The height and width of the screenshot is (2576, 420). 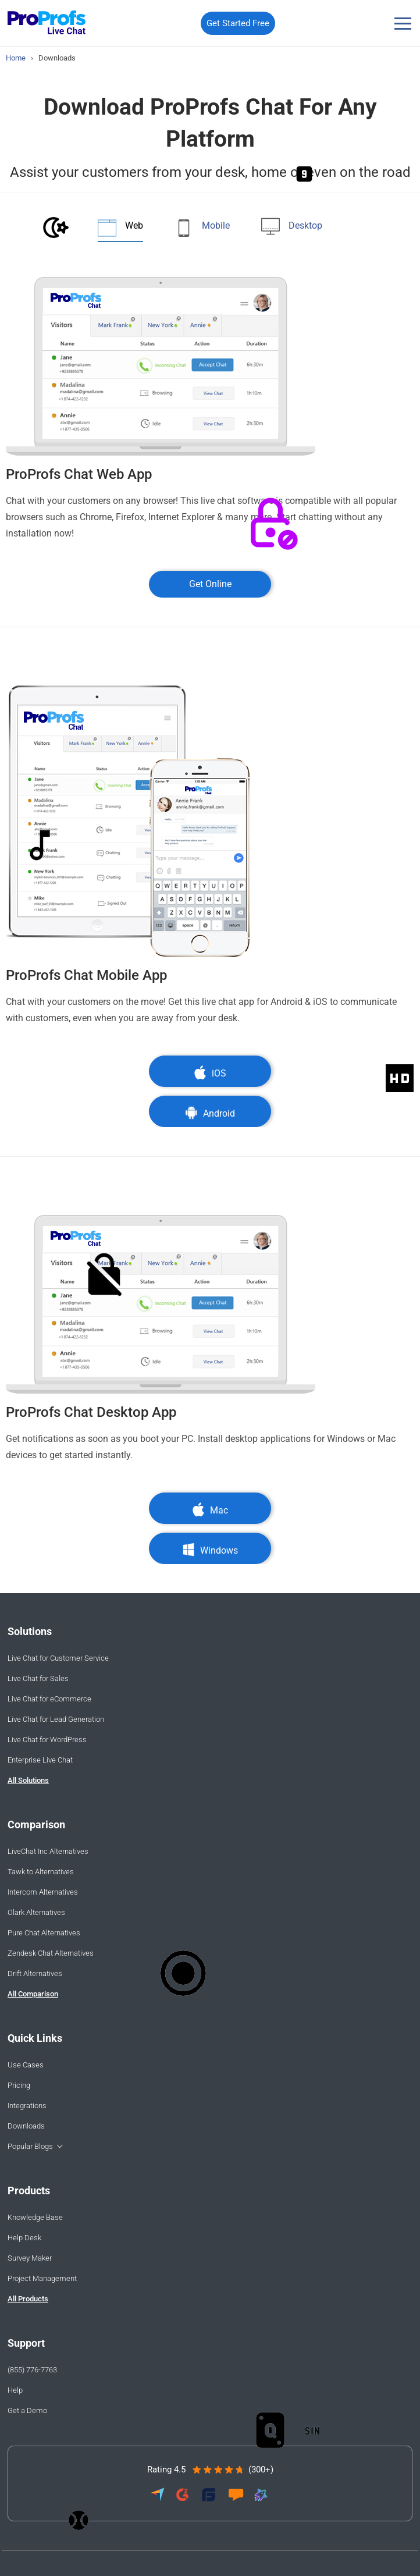 What do you see at coordinates (400, 1078) in the screenshot?
I see `indicates high definition video quality is available` at bounding box center [400, 1078].